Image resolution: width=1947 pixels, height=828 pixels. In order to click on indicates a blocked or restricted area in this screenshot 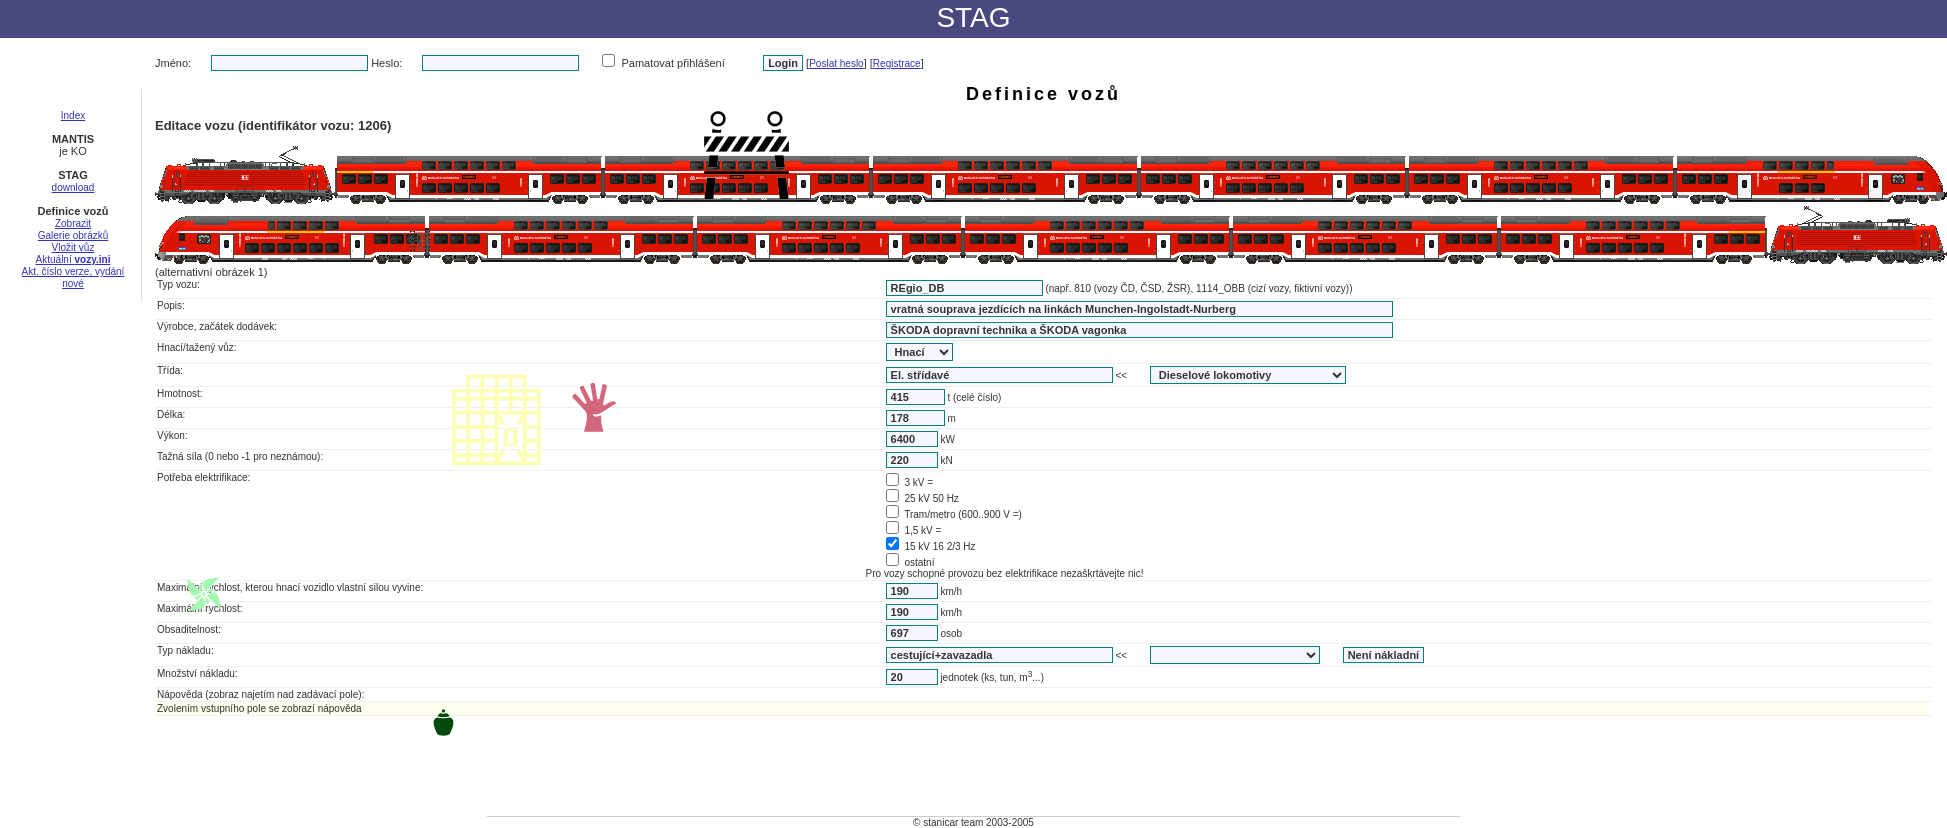, I will do `click(746, 153)`.